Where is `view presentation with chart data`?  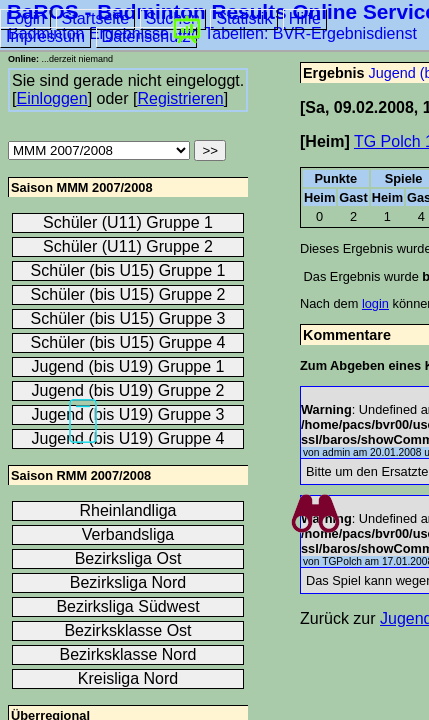
view presentation with chart data is located at coordinates (187, 30).